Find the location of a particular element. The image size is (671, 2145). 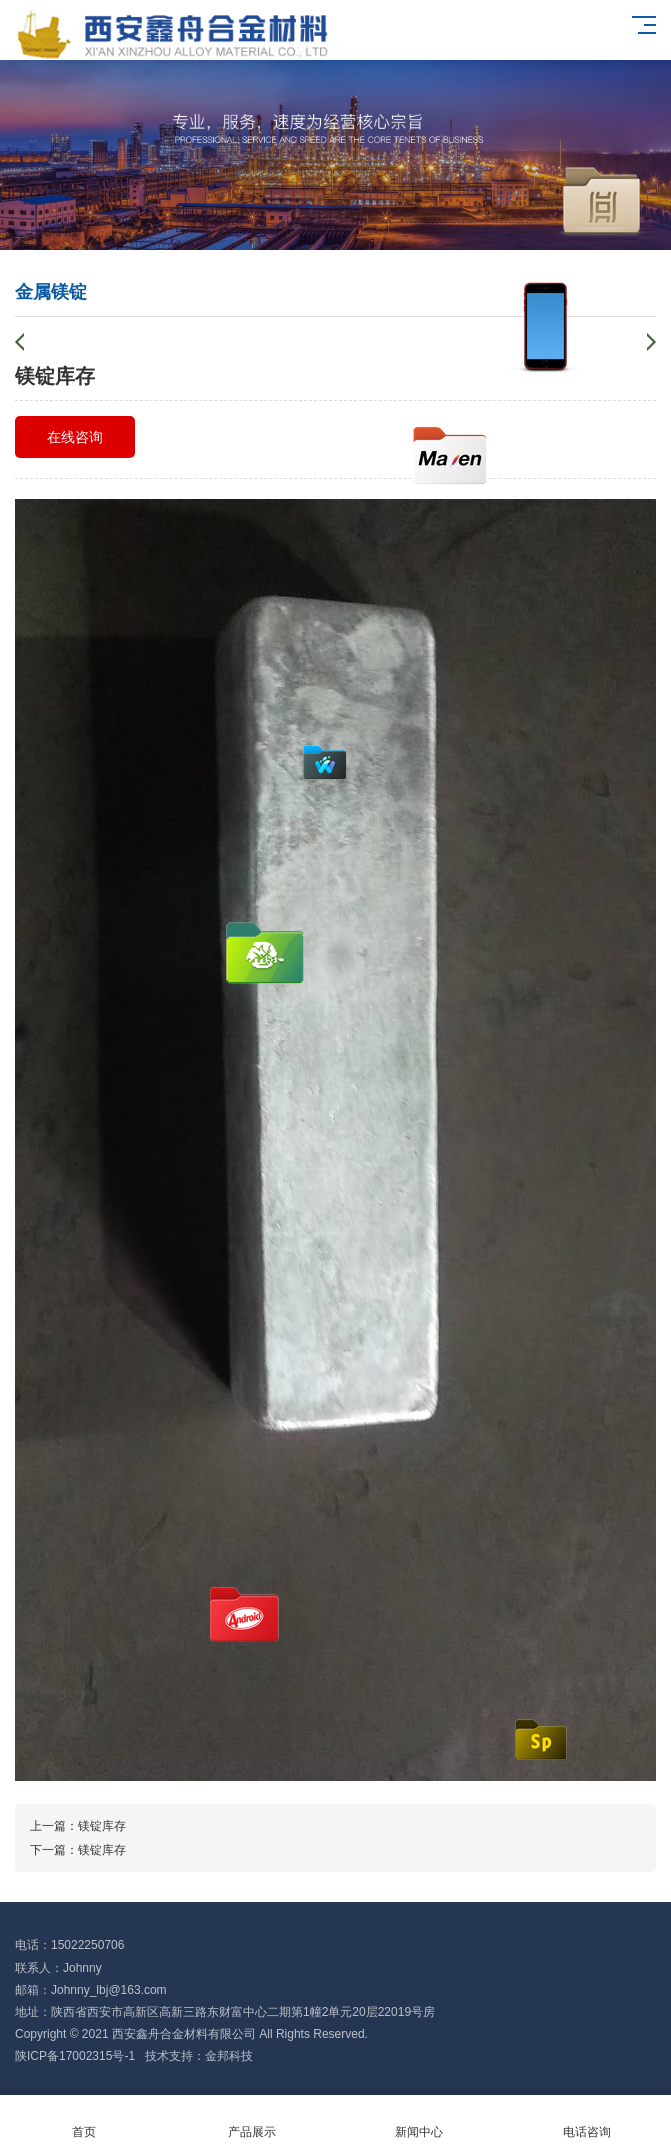

open your videos folder is located at coordinates (601, 204).